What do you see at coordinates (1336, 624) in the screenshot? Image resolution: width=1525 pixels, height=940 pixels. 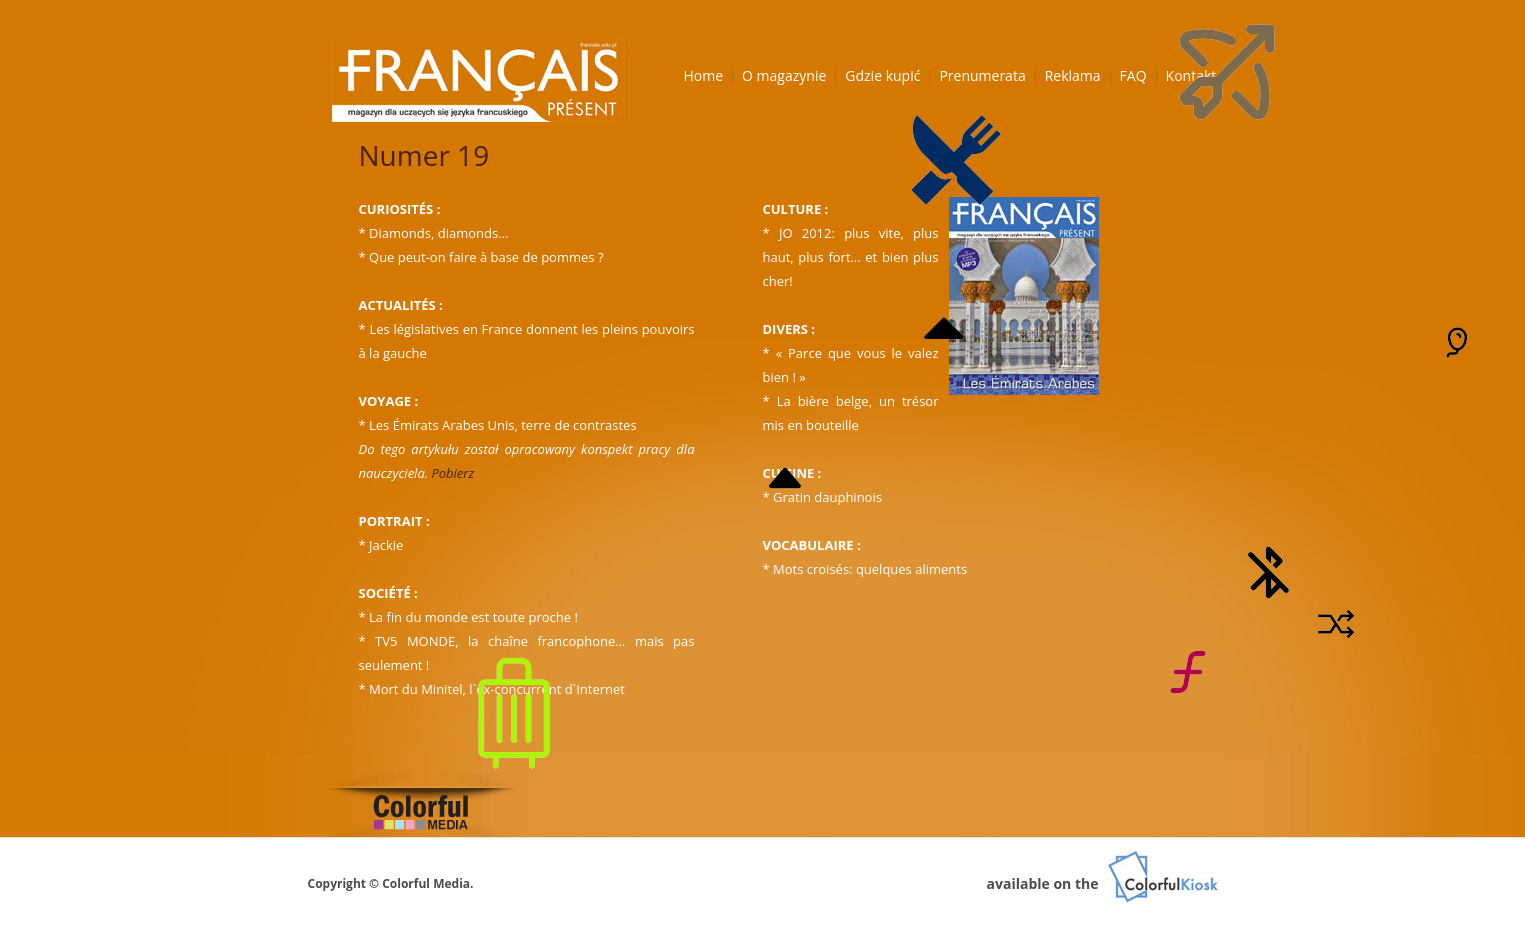 I see `shuffle playlist or queue order` at bounding box center [1336, 624].